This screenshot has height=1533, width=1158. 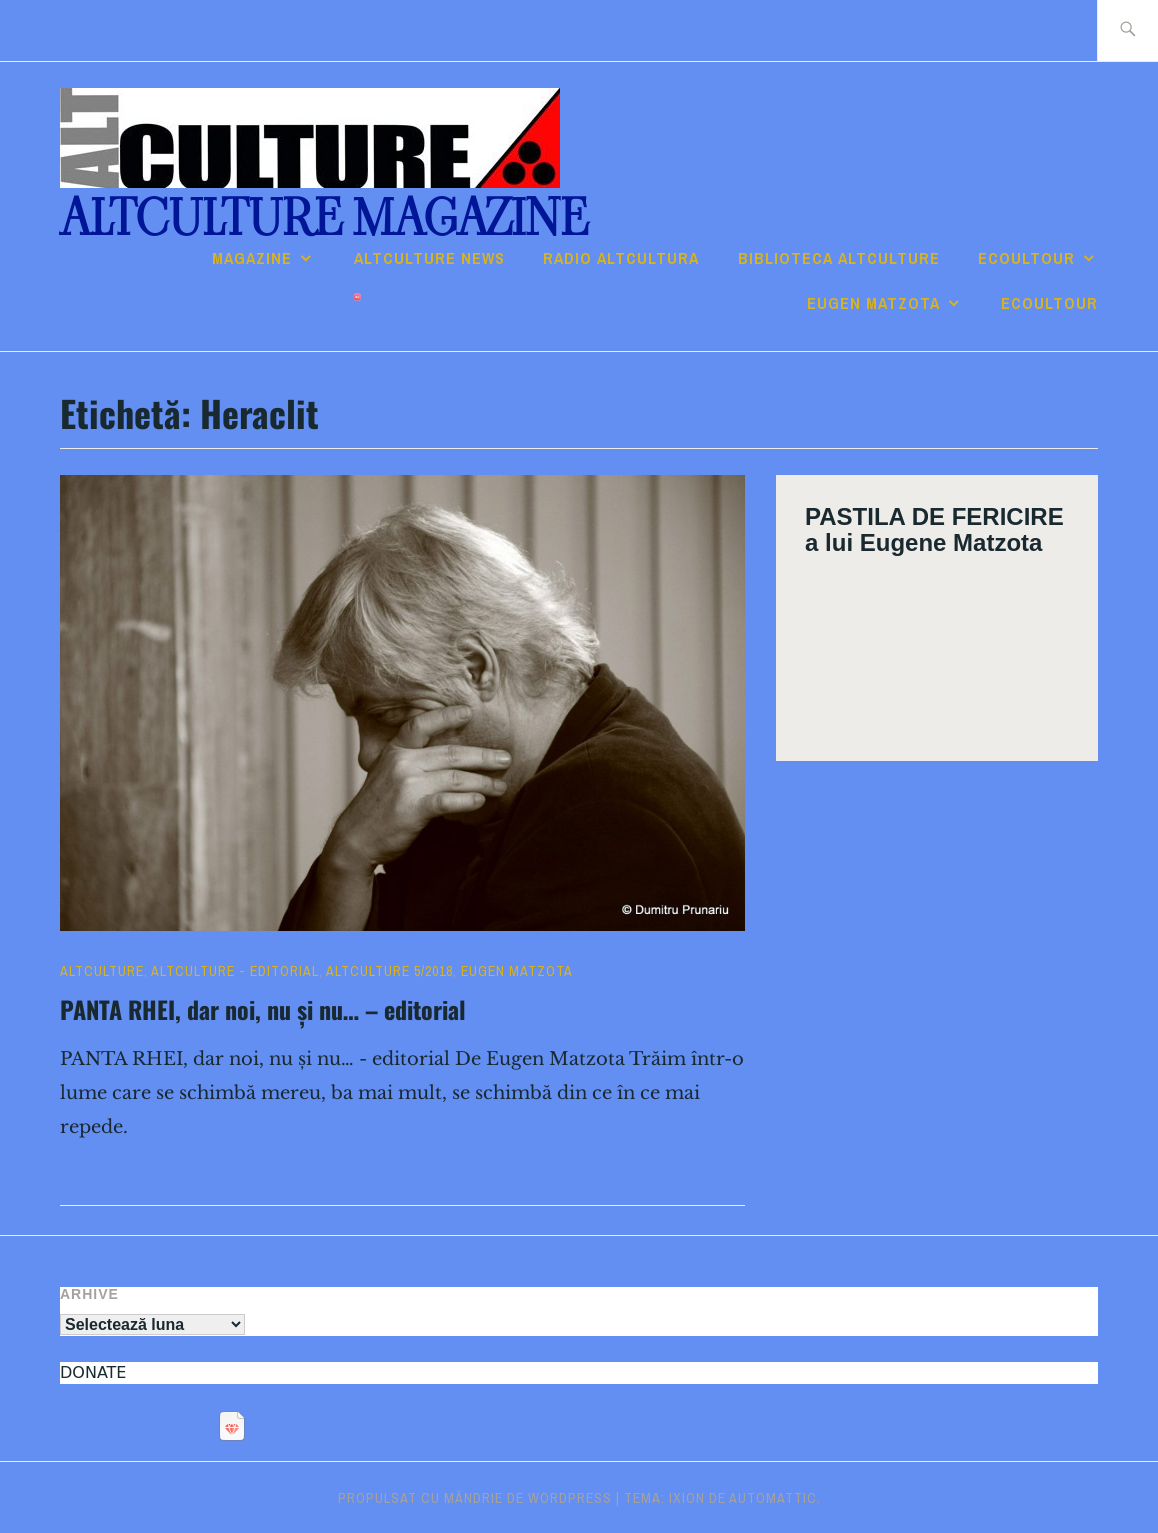 I want to click on open sound and audio preferences, so click(x=311, y=235).